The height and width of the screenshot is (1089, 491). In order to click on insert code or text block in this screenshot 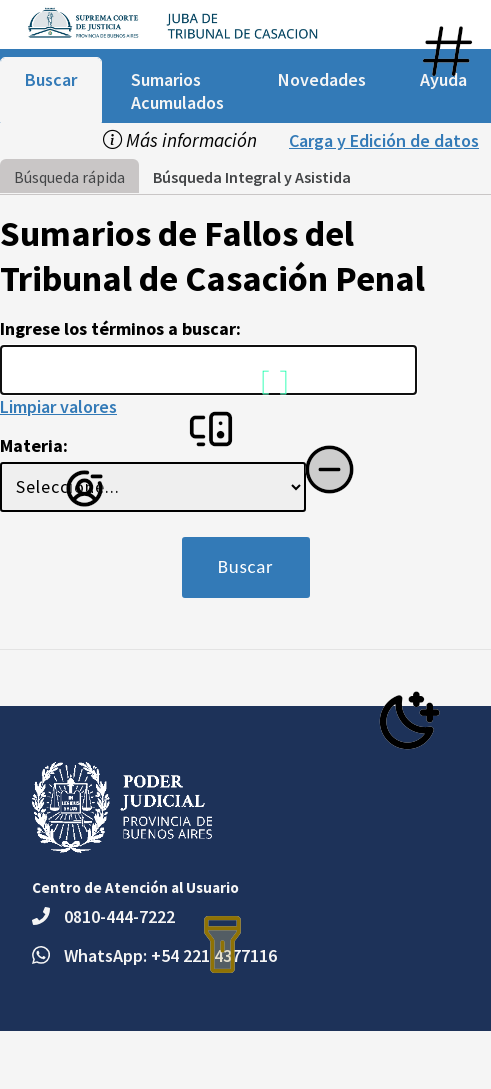, I will do `click(274, 382)`.